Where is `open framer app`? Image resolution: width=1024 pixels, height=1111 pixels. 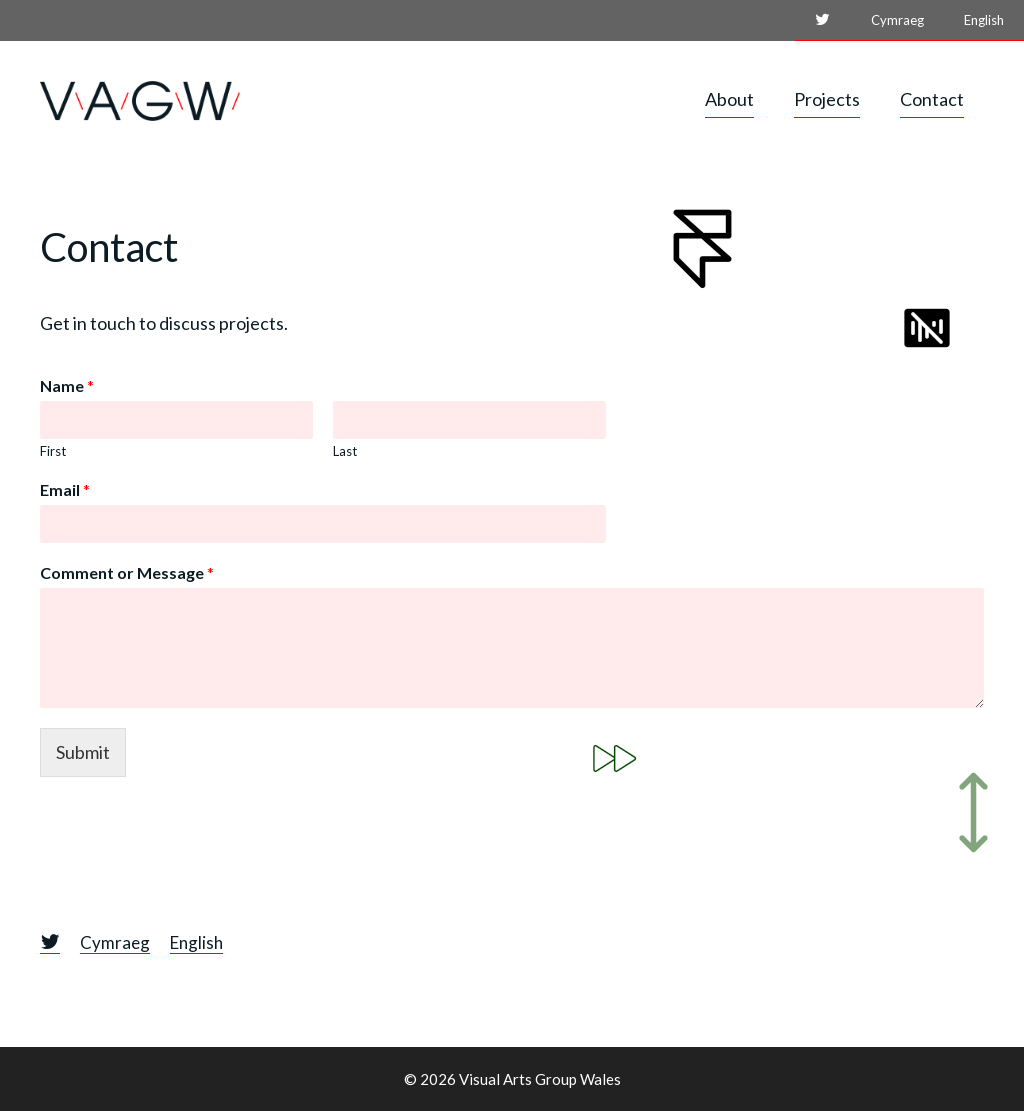
open framer app is located at coordinates (702, 244).